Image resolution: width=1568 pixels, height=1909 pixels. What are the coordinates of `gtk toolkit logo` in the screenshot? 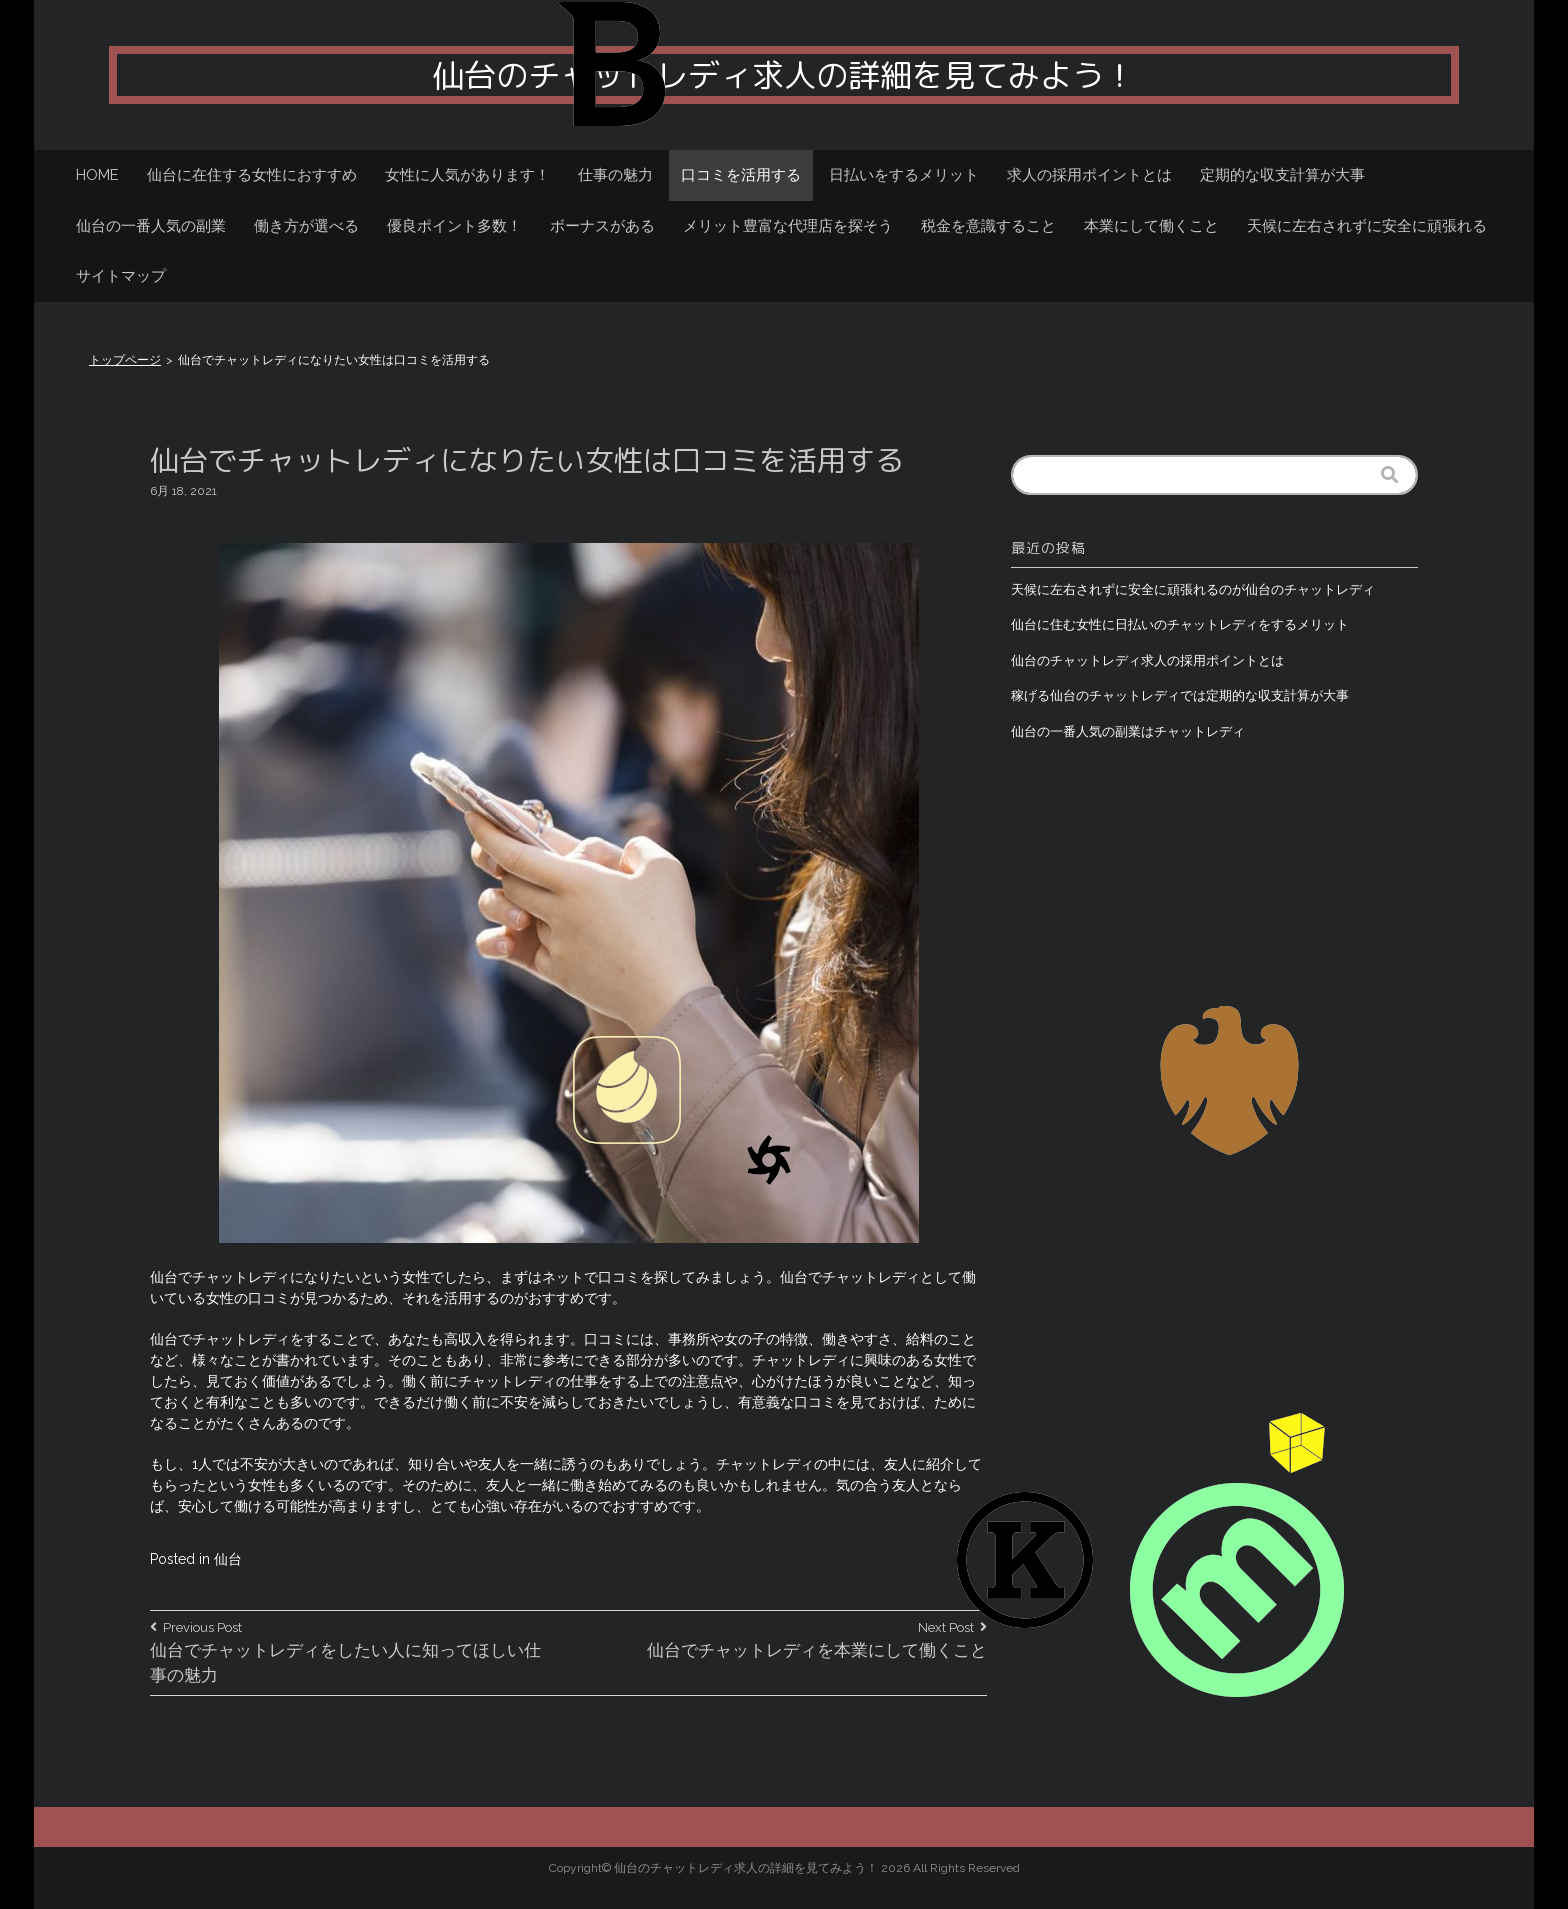 It's located at (1297, 1443).